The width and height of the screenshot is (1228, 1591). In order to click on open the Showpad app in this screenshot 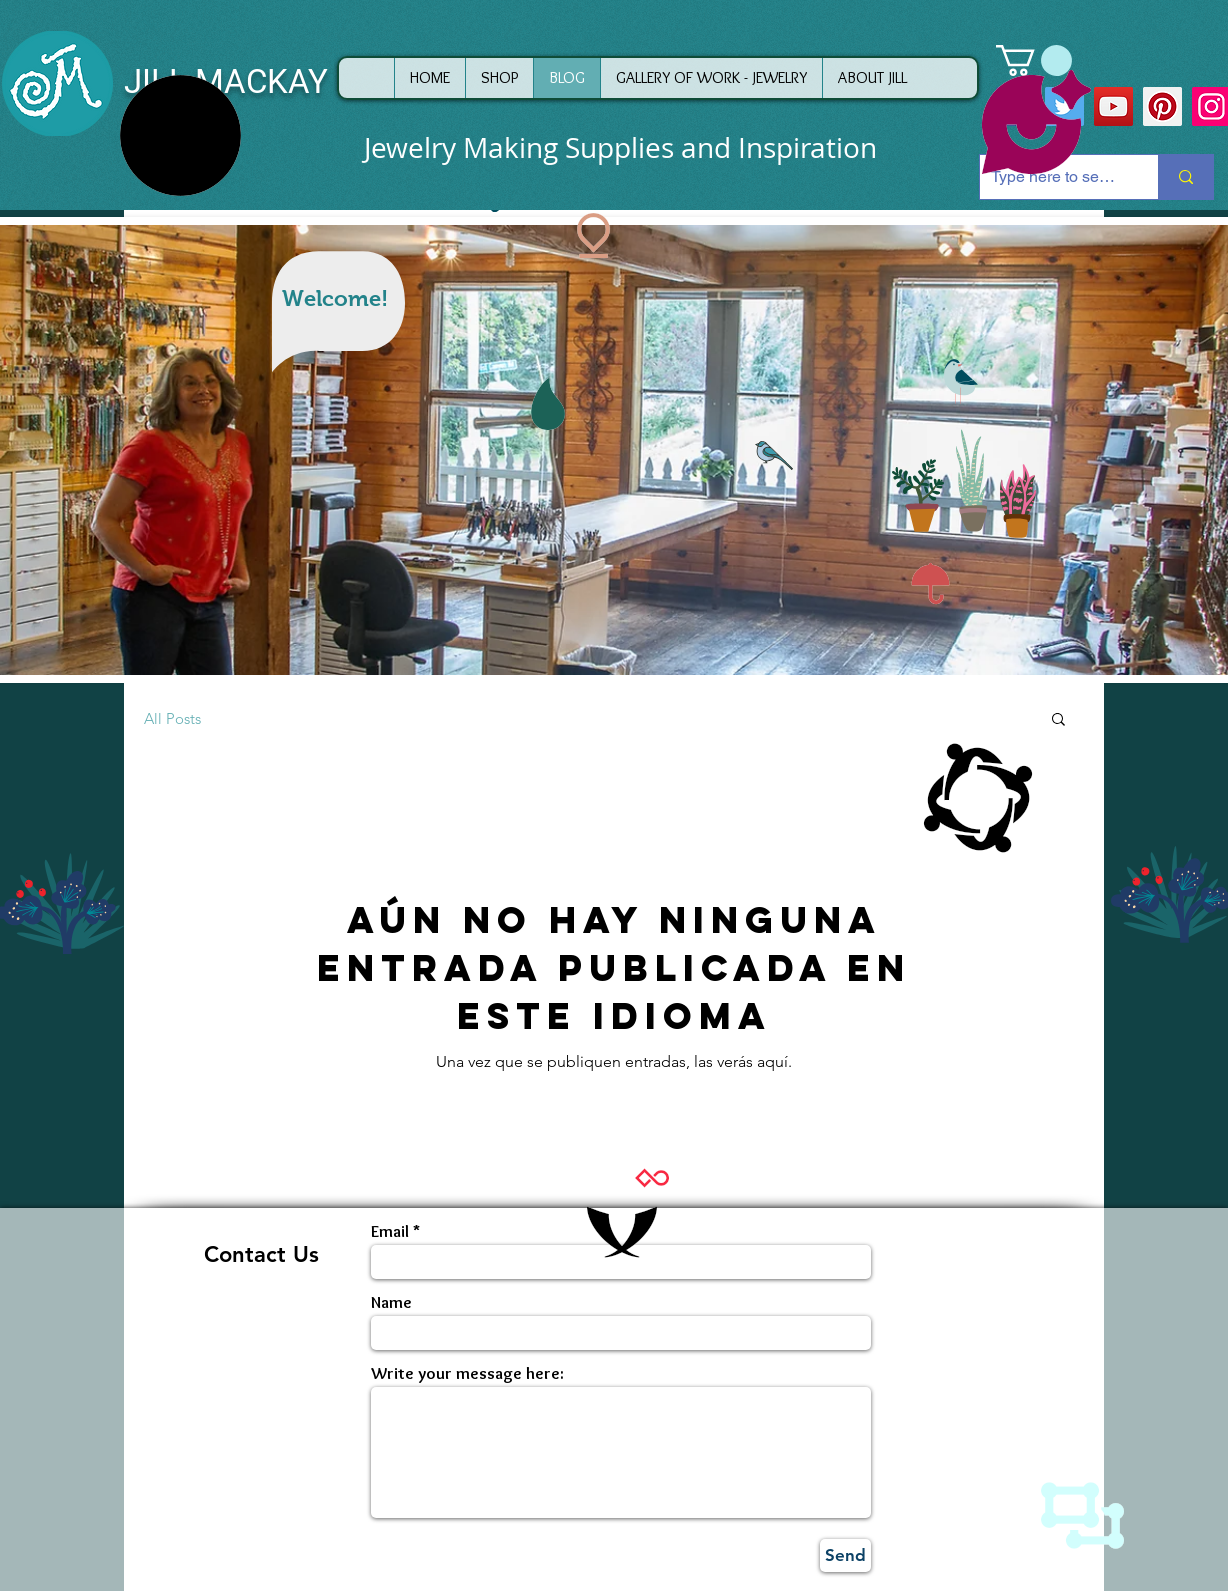, I will do `click(652, 1178)`.